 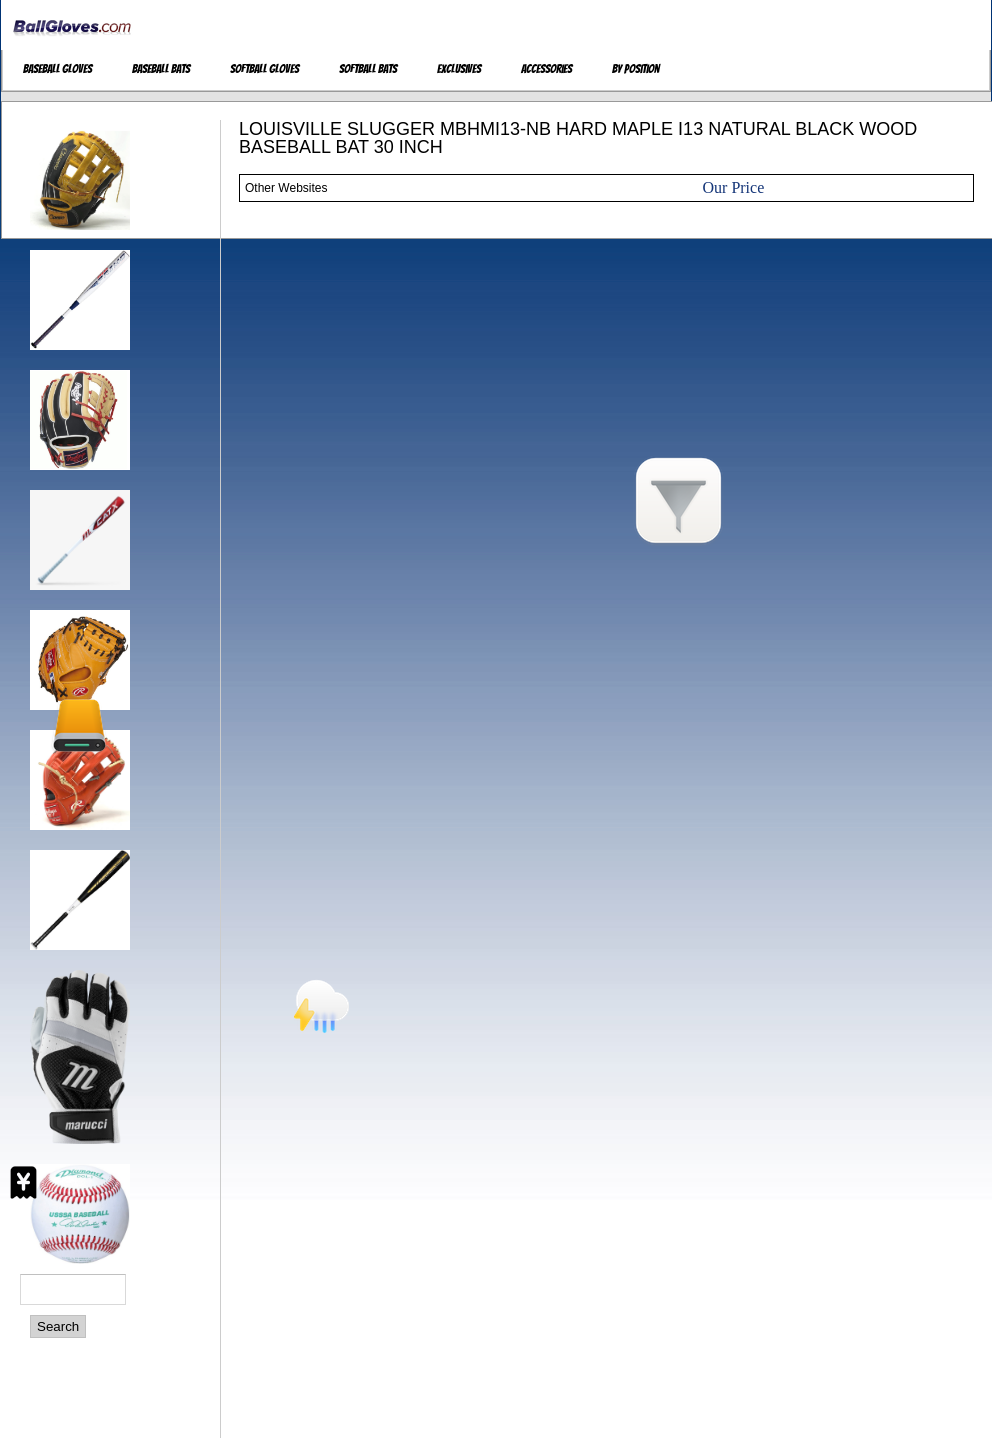 I want to click on external USB hard drive connected, so click(x=79, y=725).